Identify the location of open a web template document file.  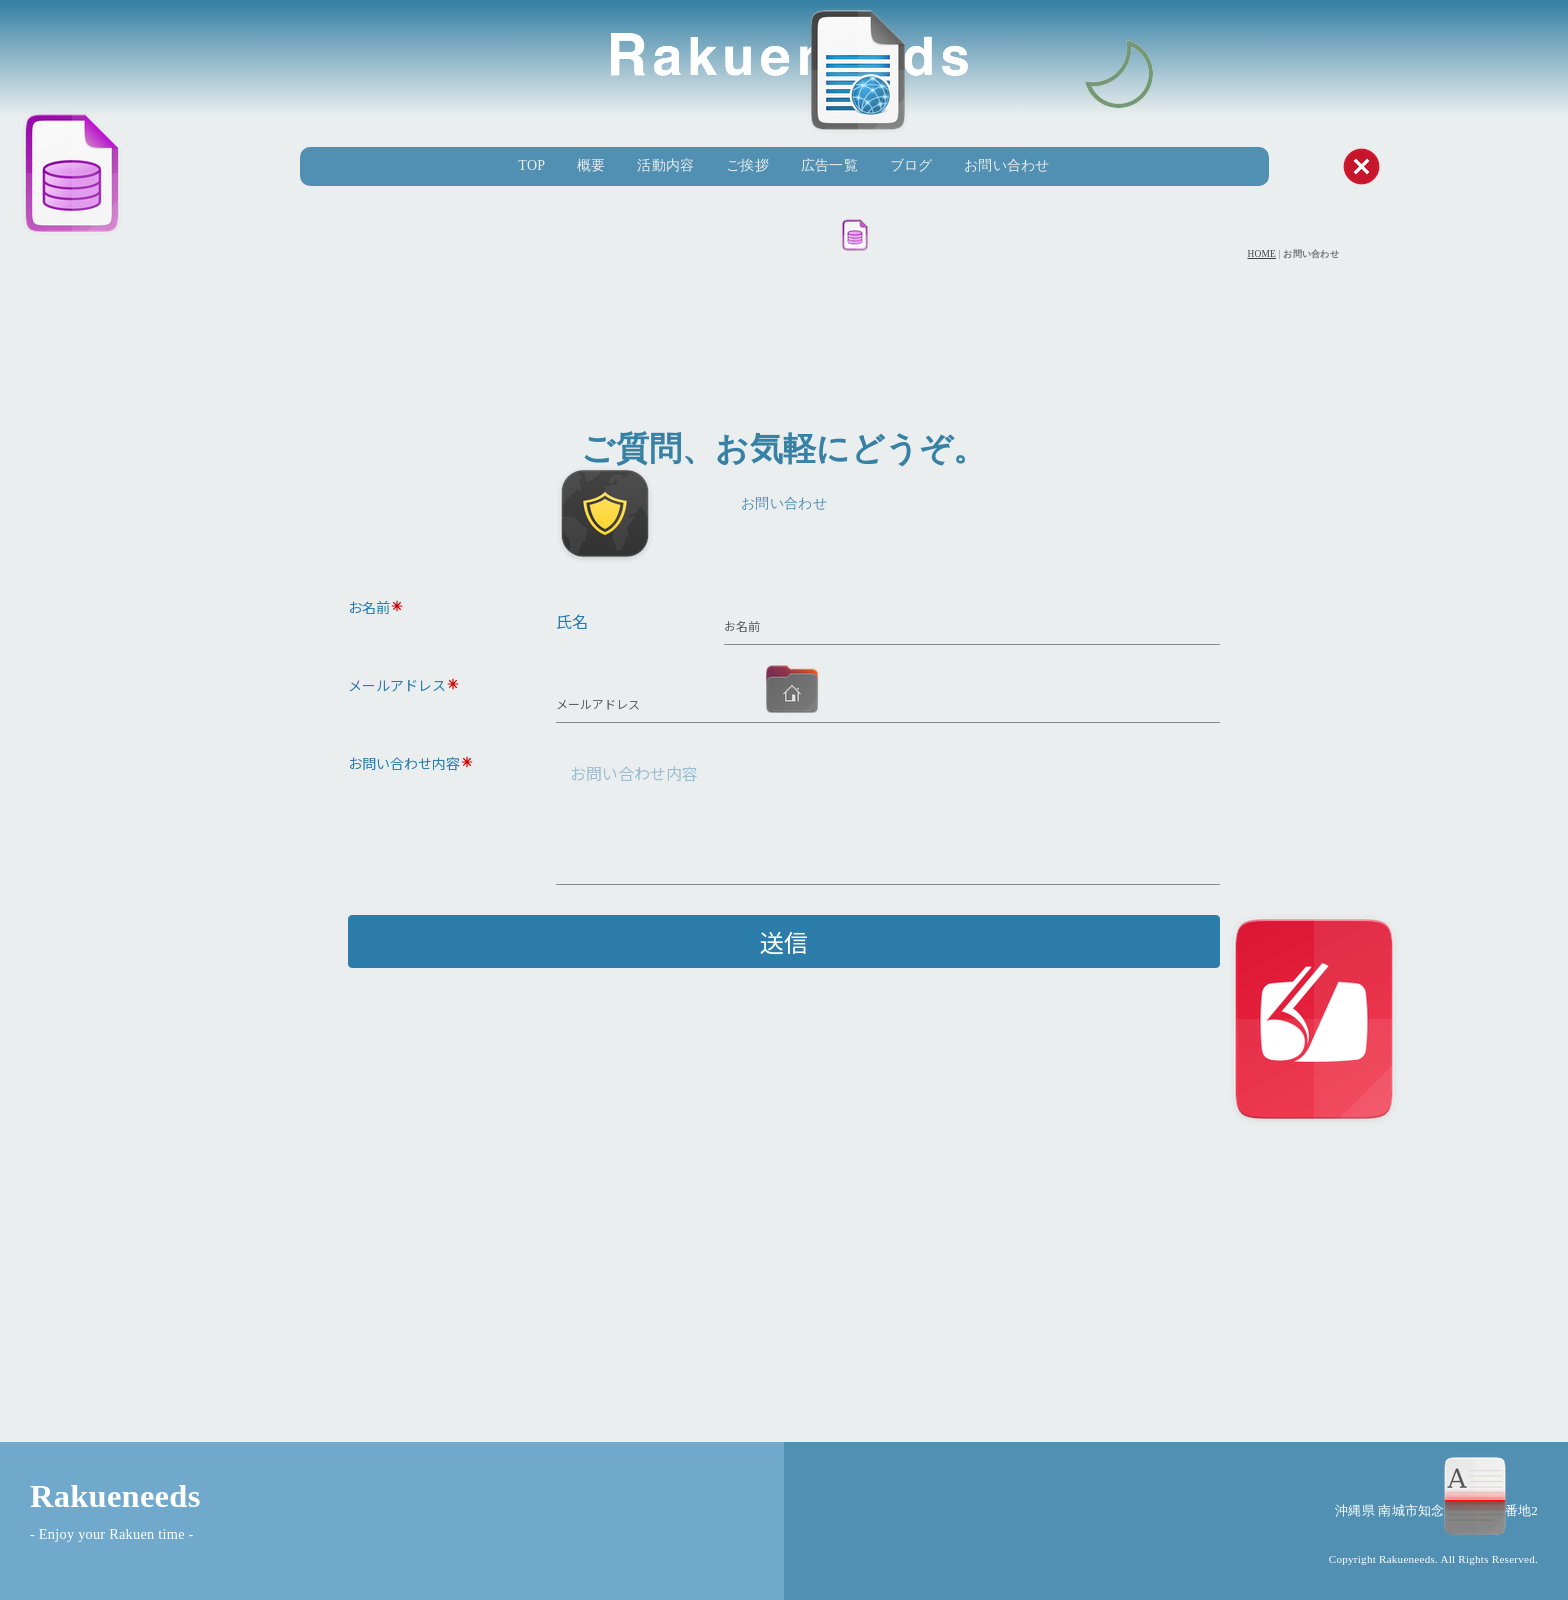
(858, 70).